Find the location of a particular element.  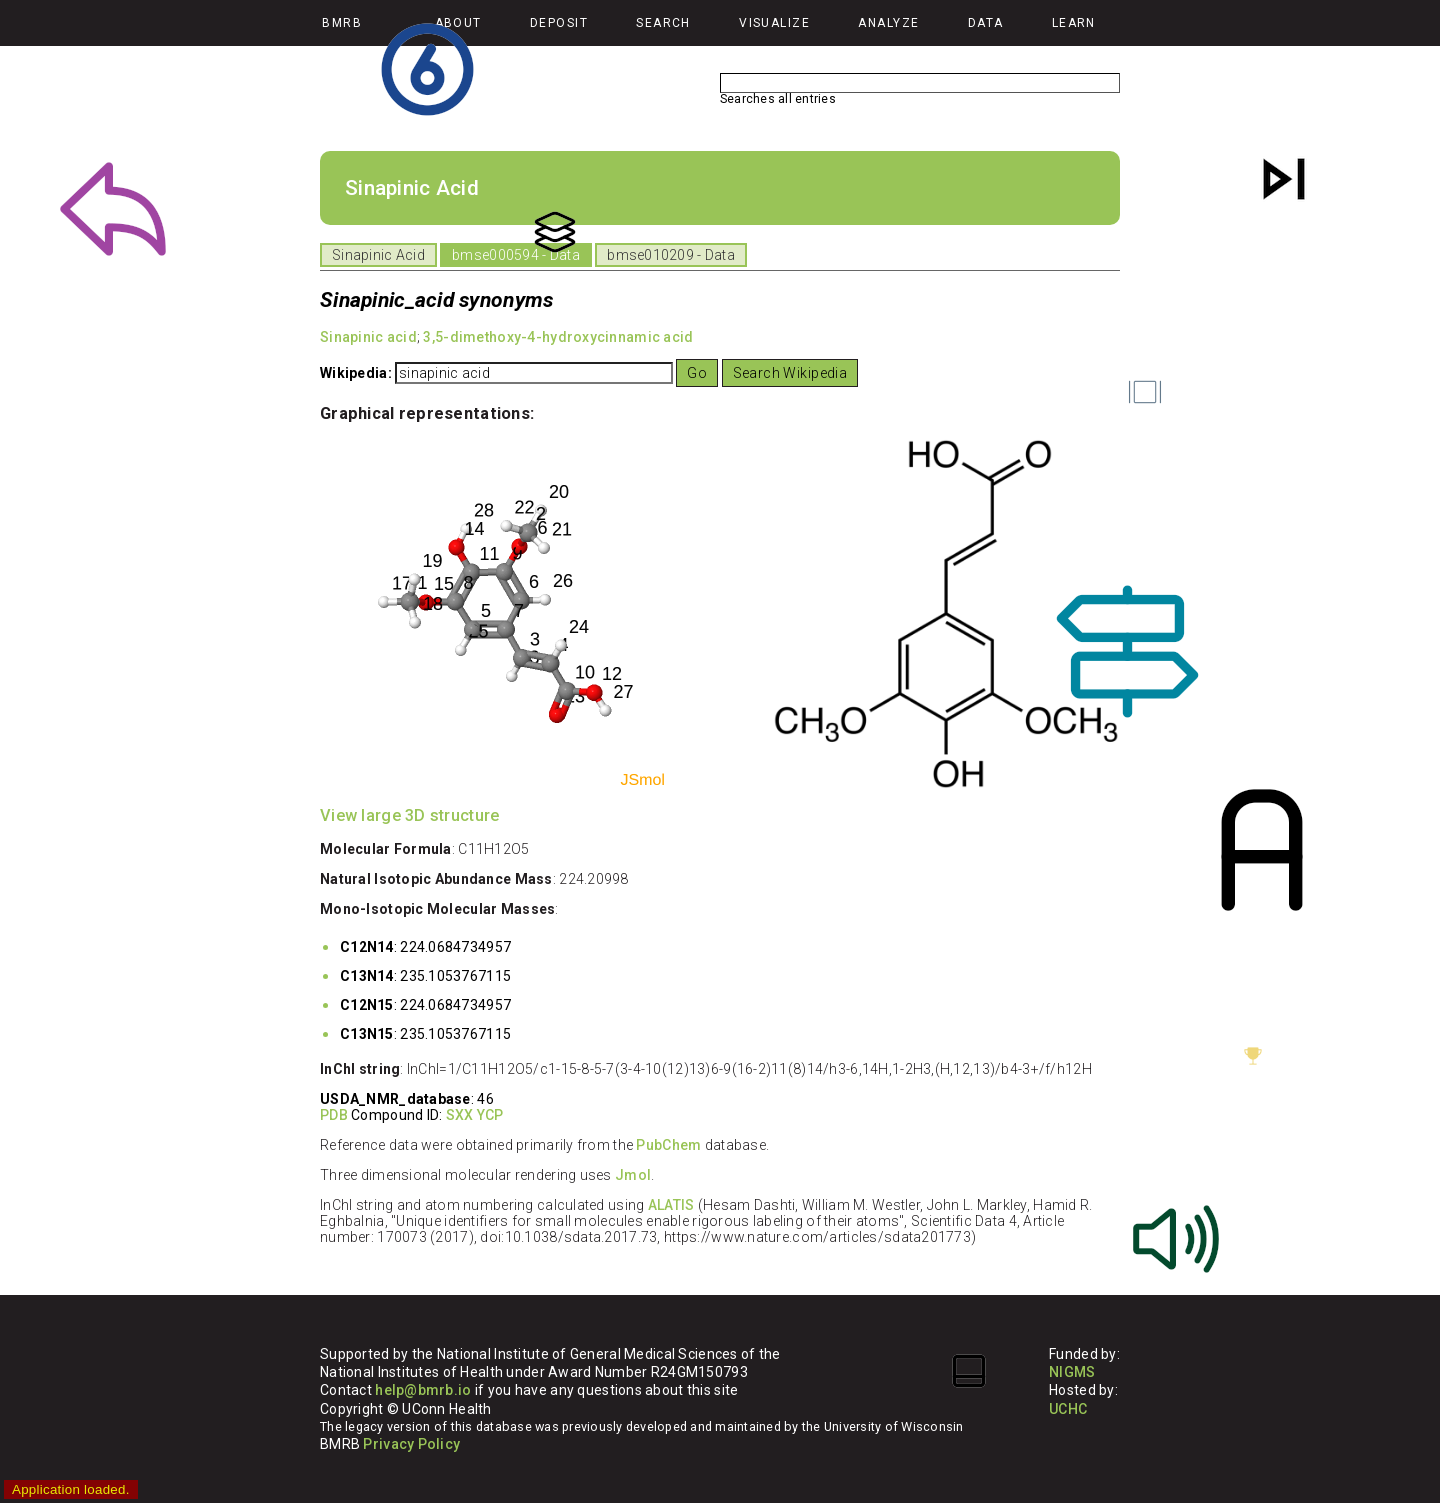

start a slideshow presentation is located at coordinates (1145, 392).